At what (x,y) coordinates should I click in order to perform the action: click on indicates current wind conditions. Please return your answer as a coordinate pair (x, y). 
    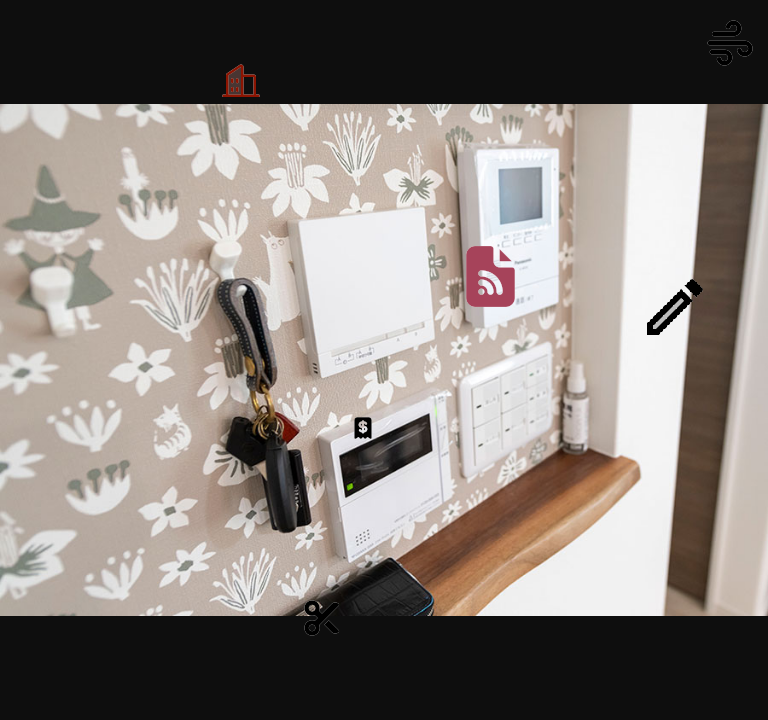
    Looking at the image, I should click on (730, 43).